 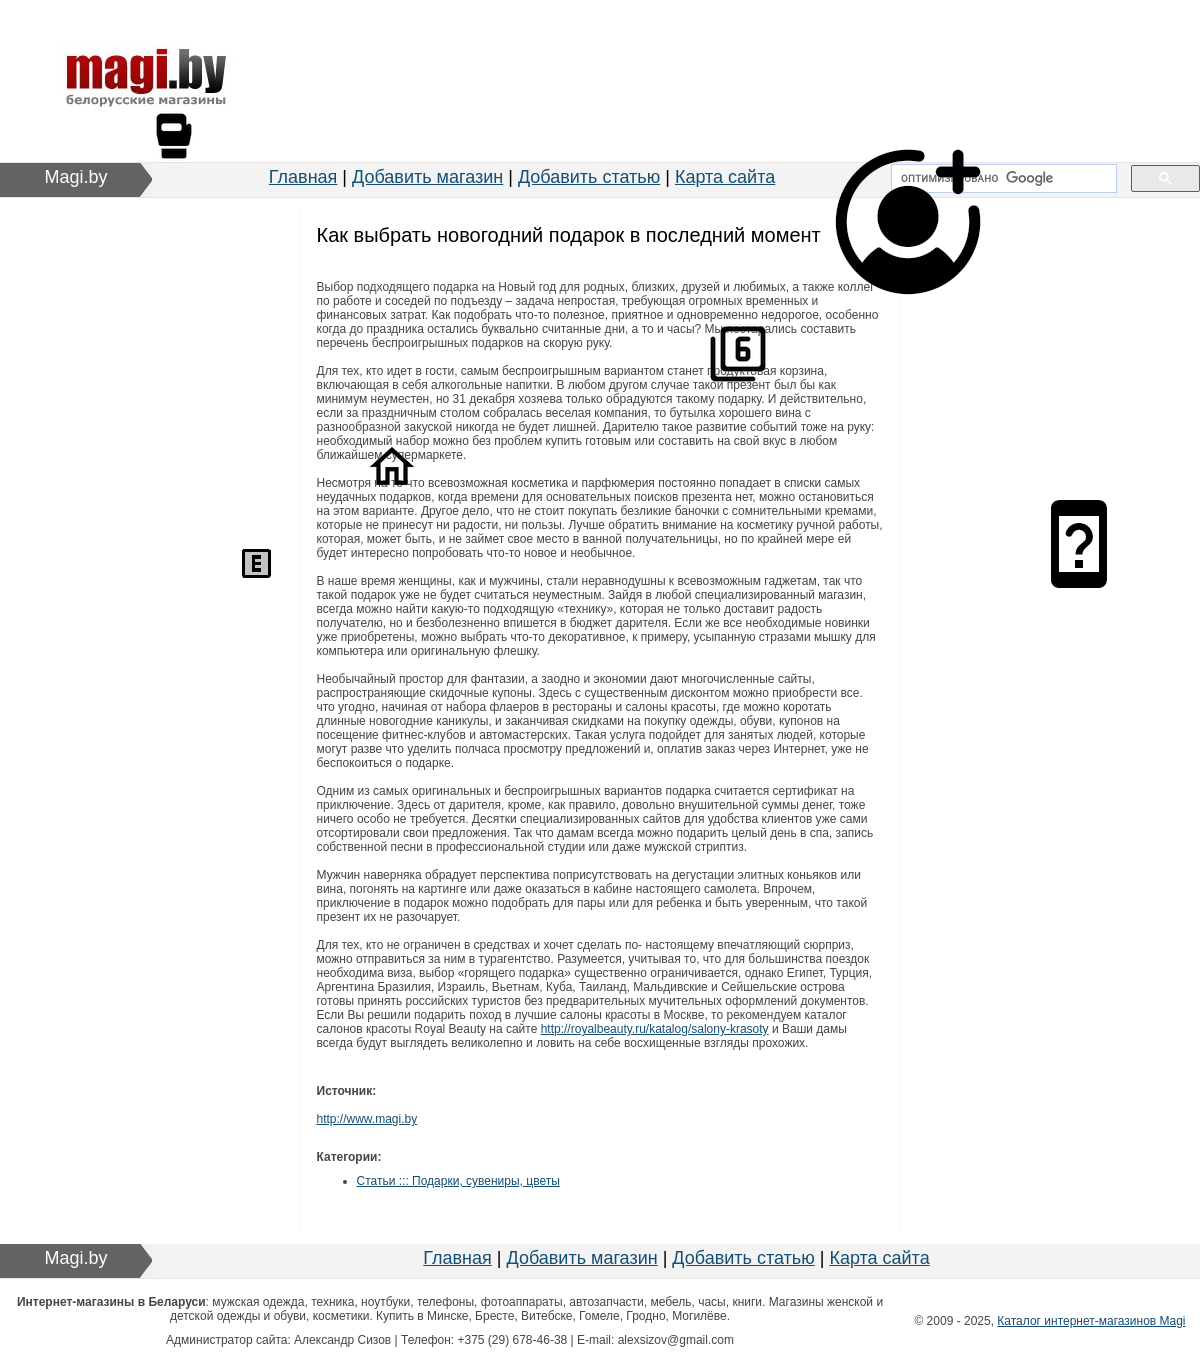 What do you see at coordinates (174, 136) in the screenshot?
I see `access martial arts or combat sports content` at bounding box center [174, 136].